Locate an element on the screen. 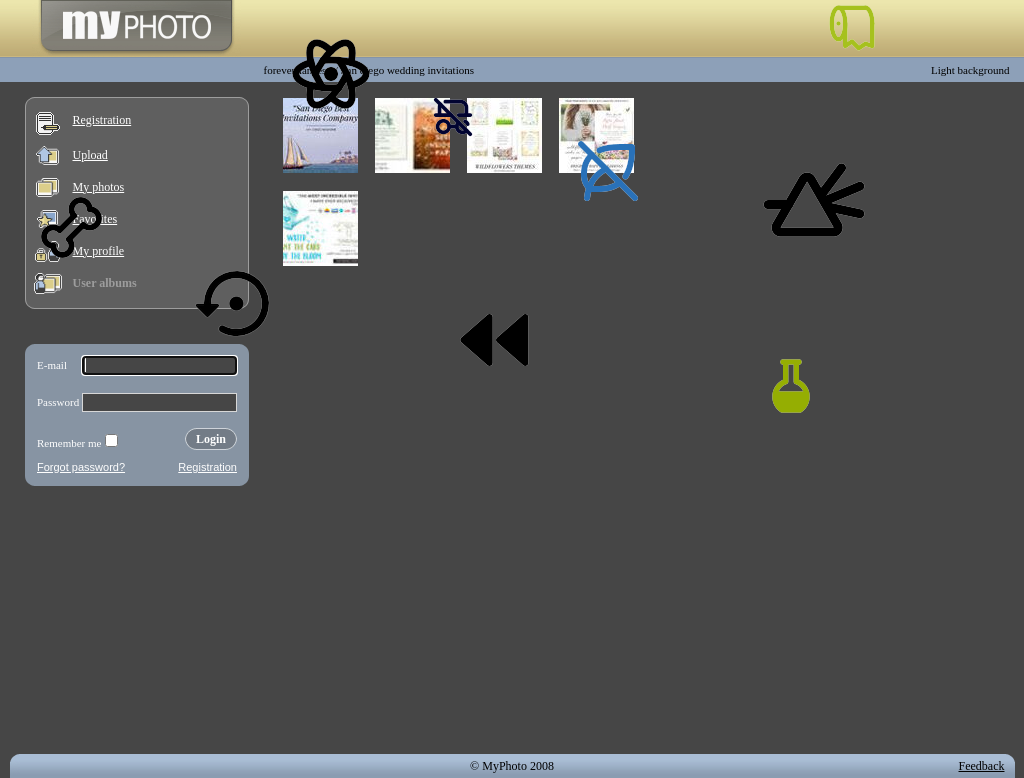 This screenshot has width=1024, height=778. disable eco mode or power saving is located at coordinates (608, 171).